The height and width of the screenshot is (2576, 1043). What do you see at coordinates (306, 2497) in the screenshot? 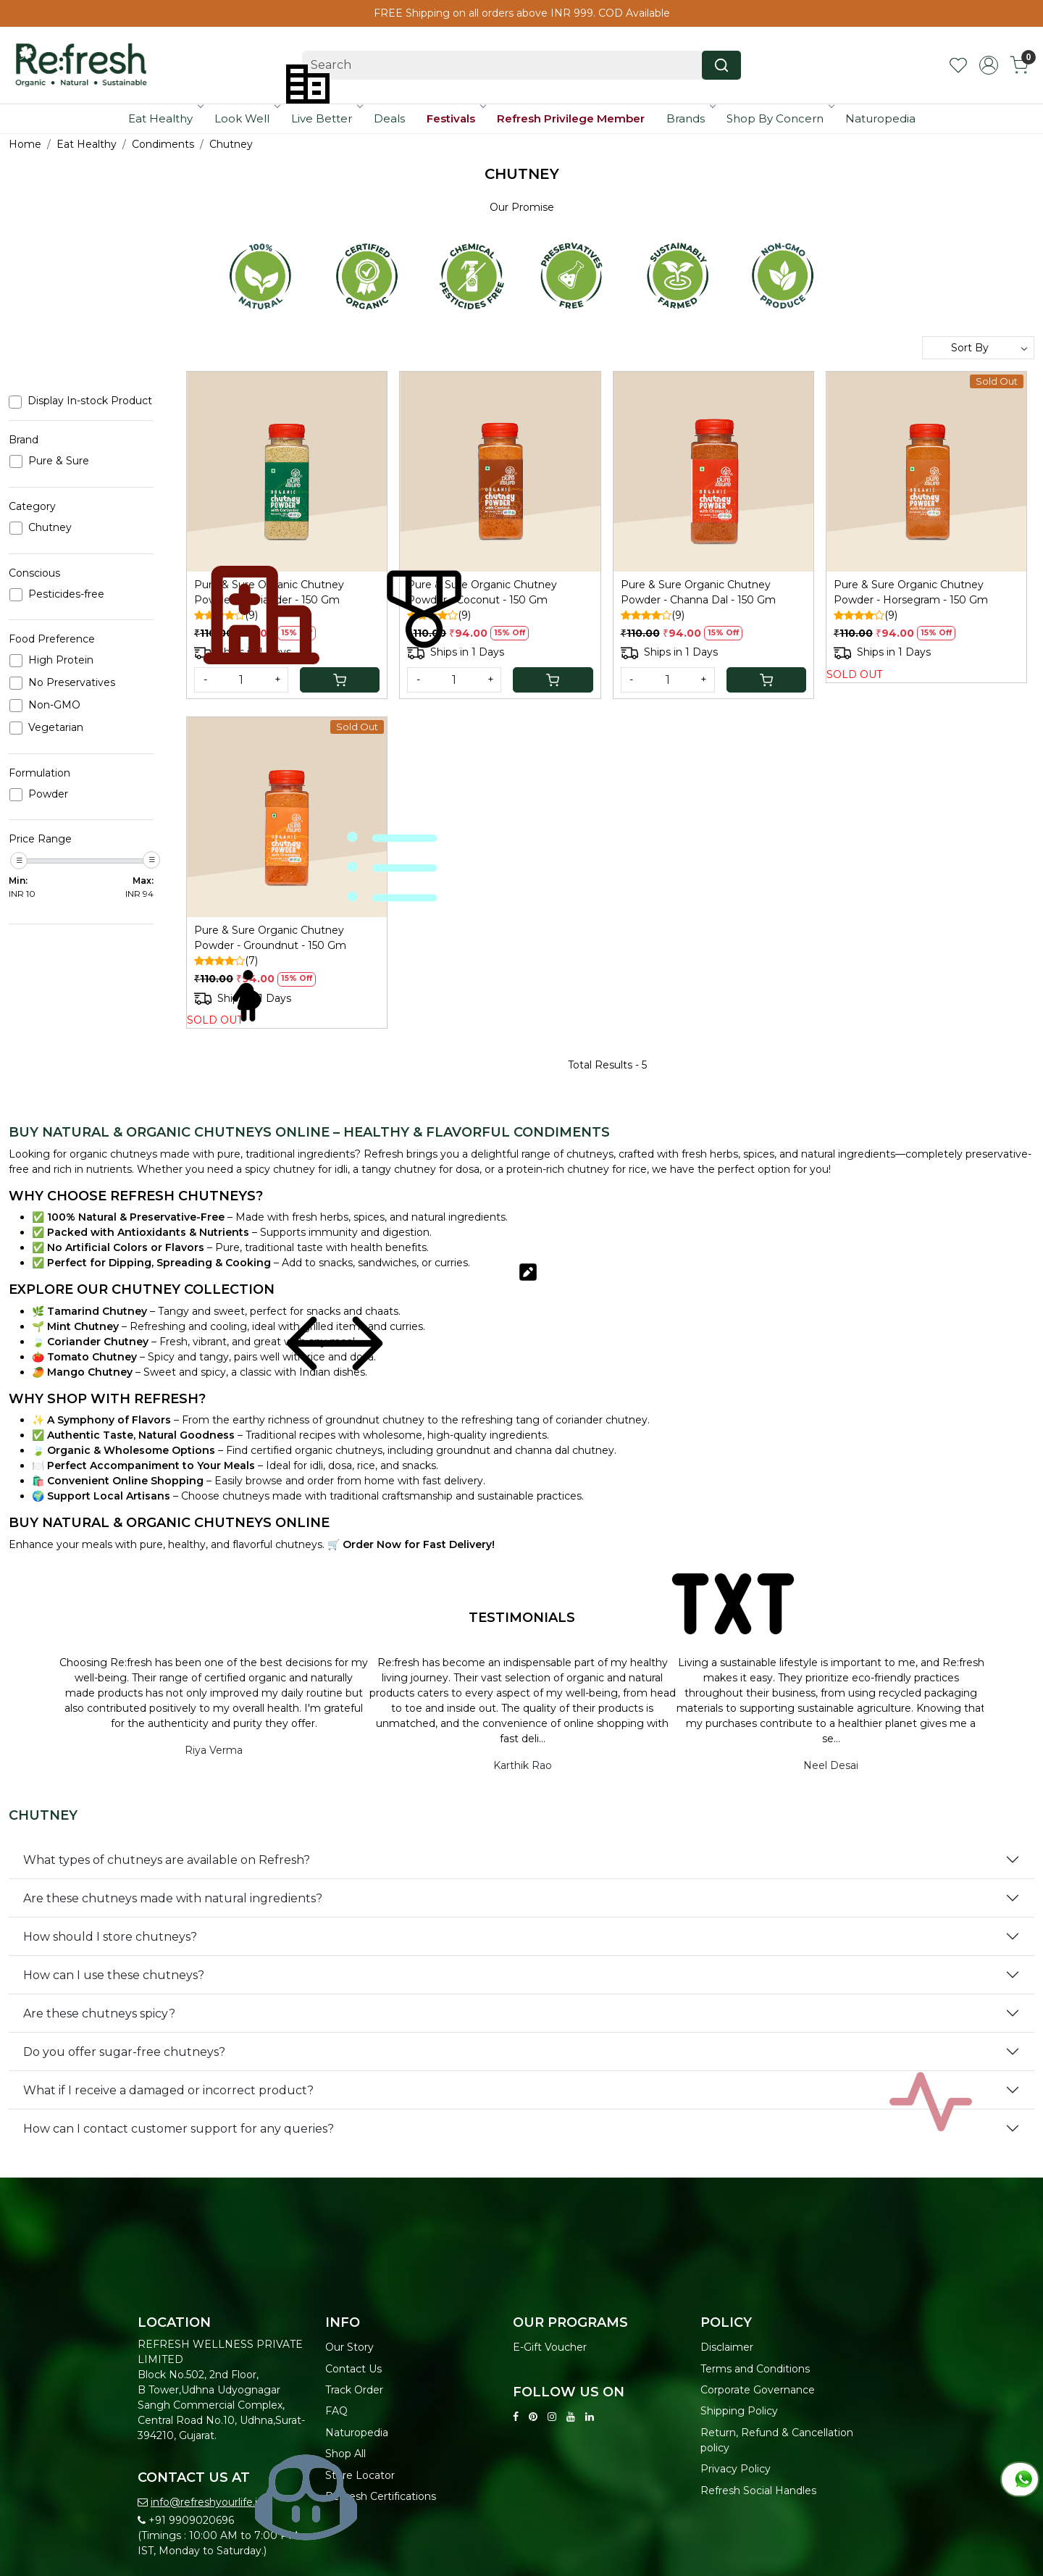
I see `access github copilot ai assistant` at bounding box center [306, 2497].